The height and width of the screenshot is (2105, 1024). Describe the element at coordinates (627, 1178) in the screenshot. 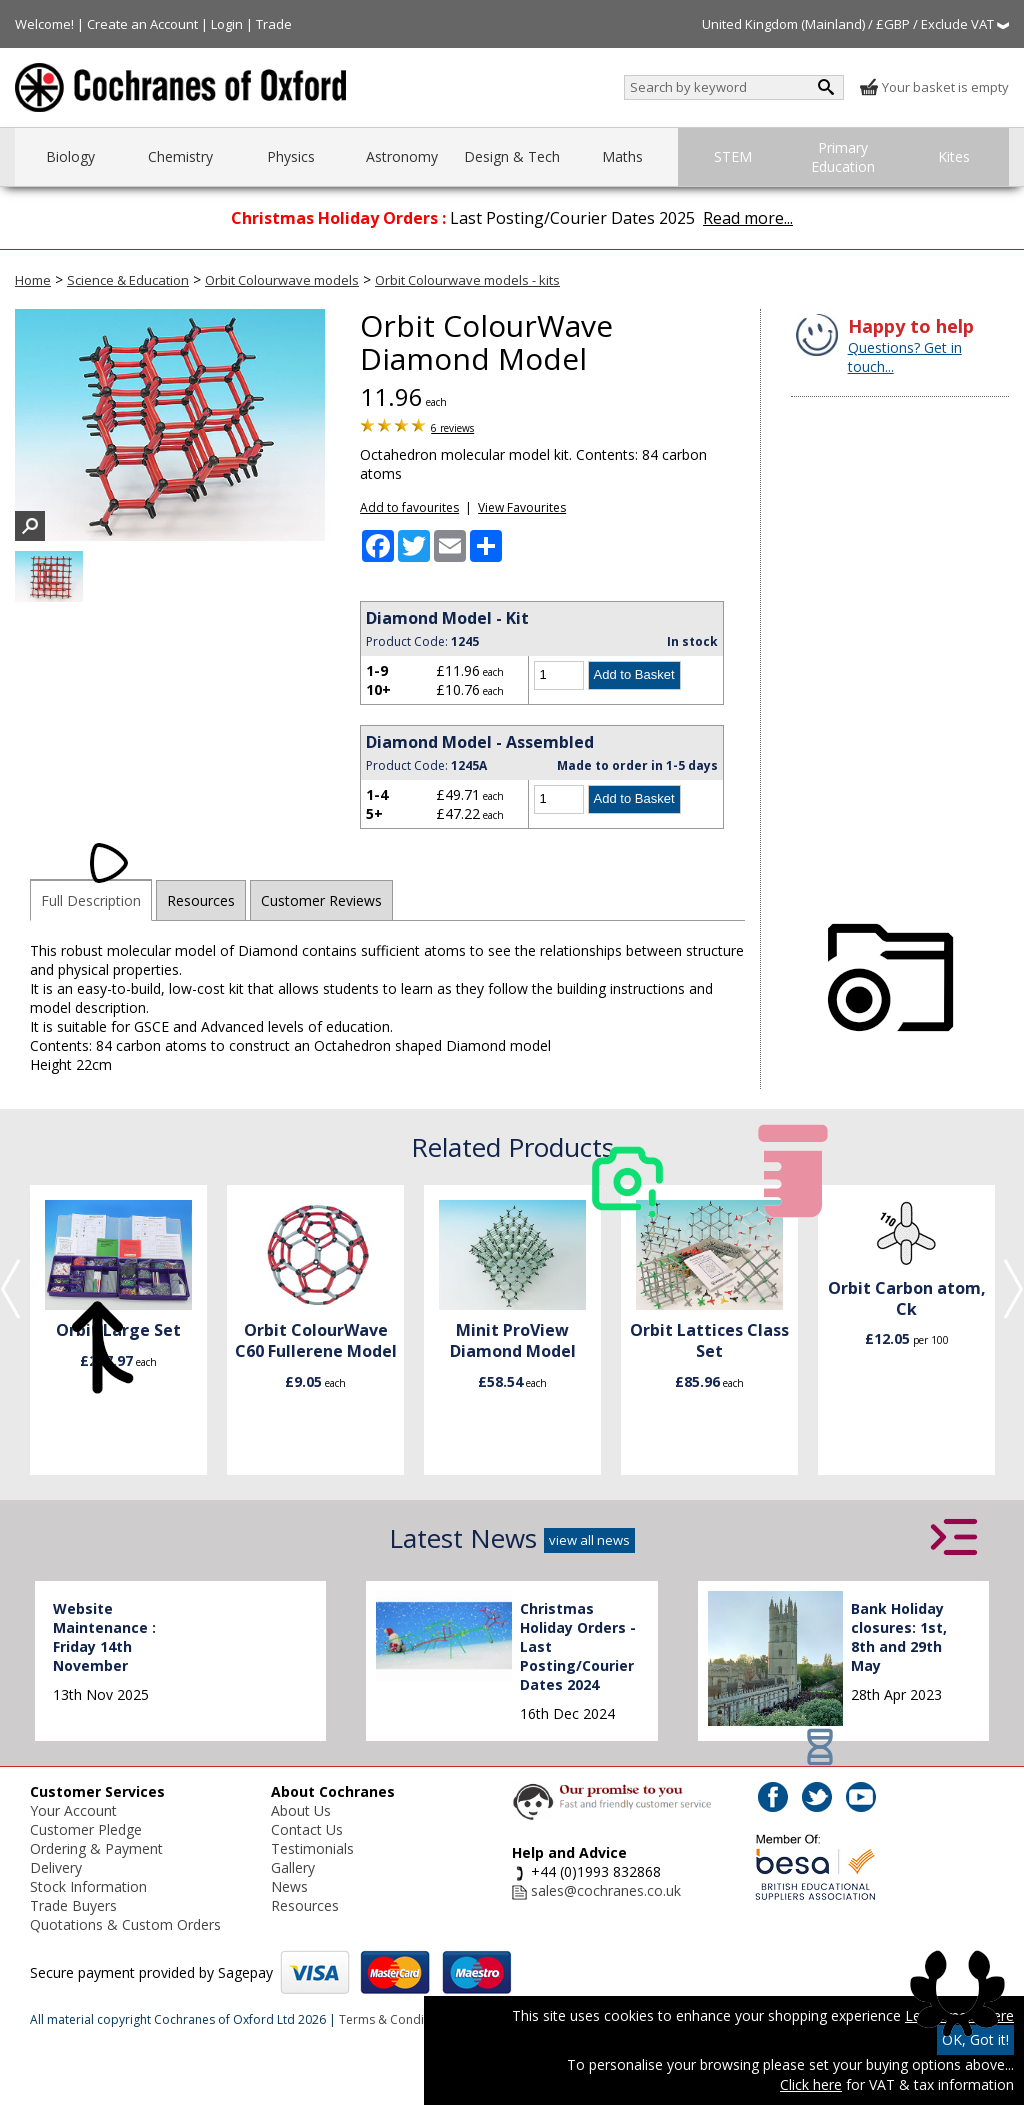

I see `camera error or malfunction alert` at that location.